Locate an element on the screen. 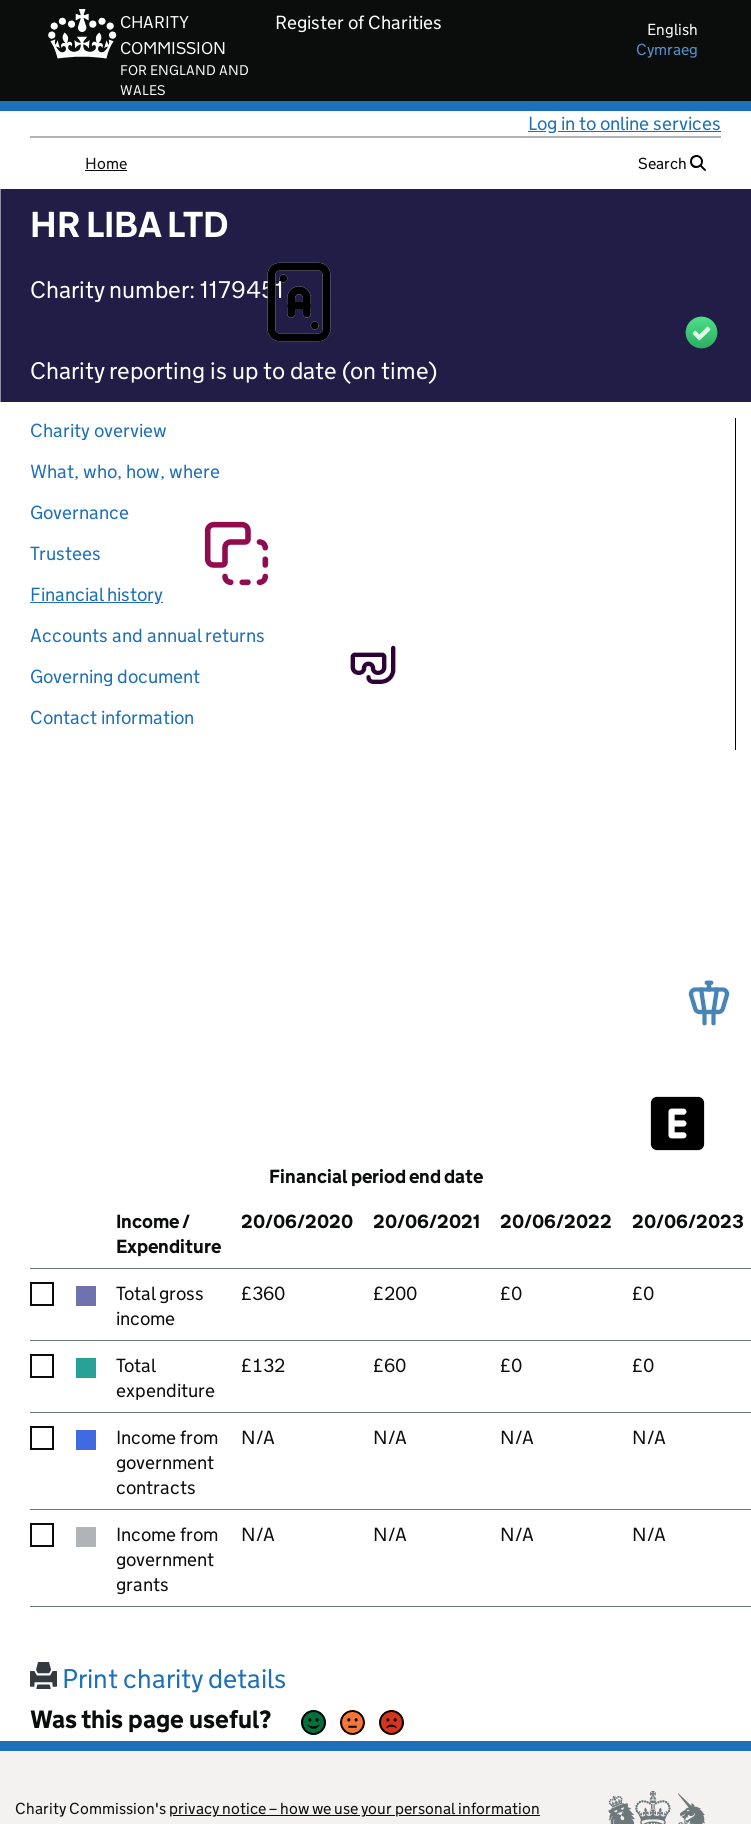 This screenshot has height=1824, width=751. access air traffic control features is located at coordinates (709, 1003).